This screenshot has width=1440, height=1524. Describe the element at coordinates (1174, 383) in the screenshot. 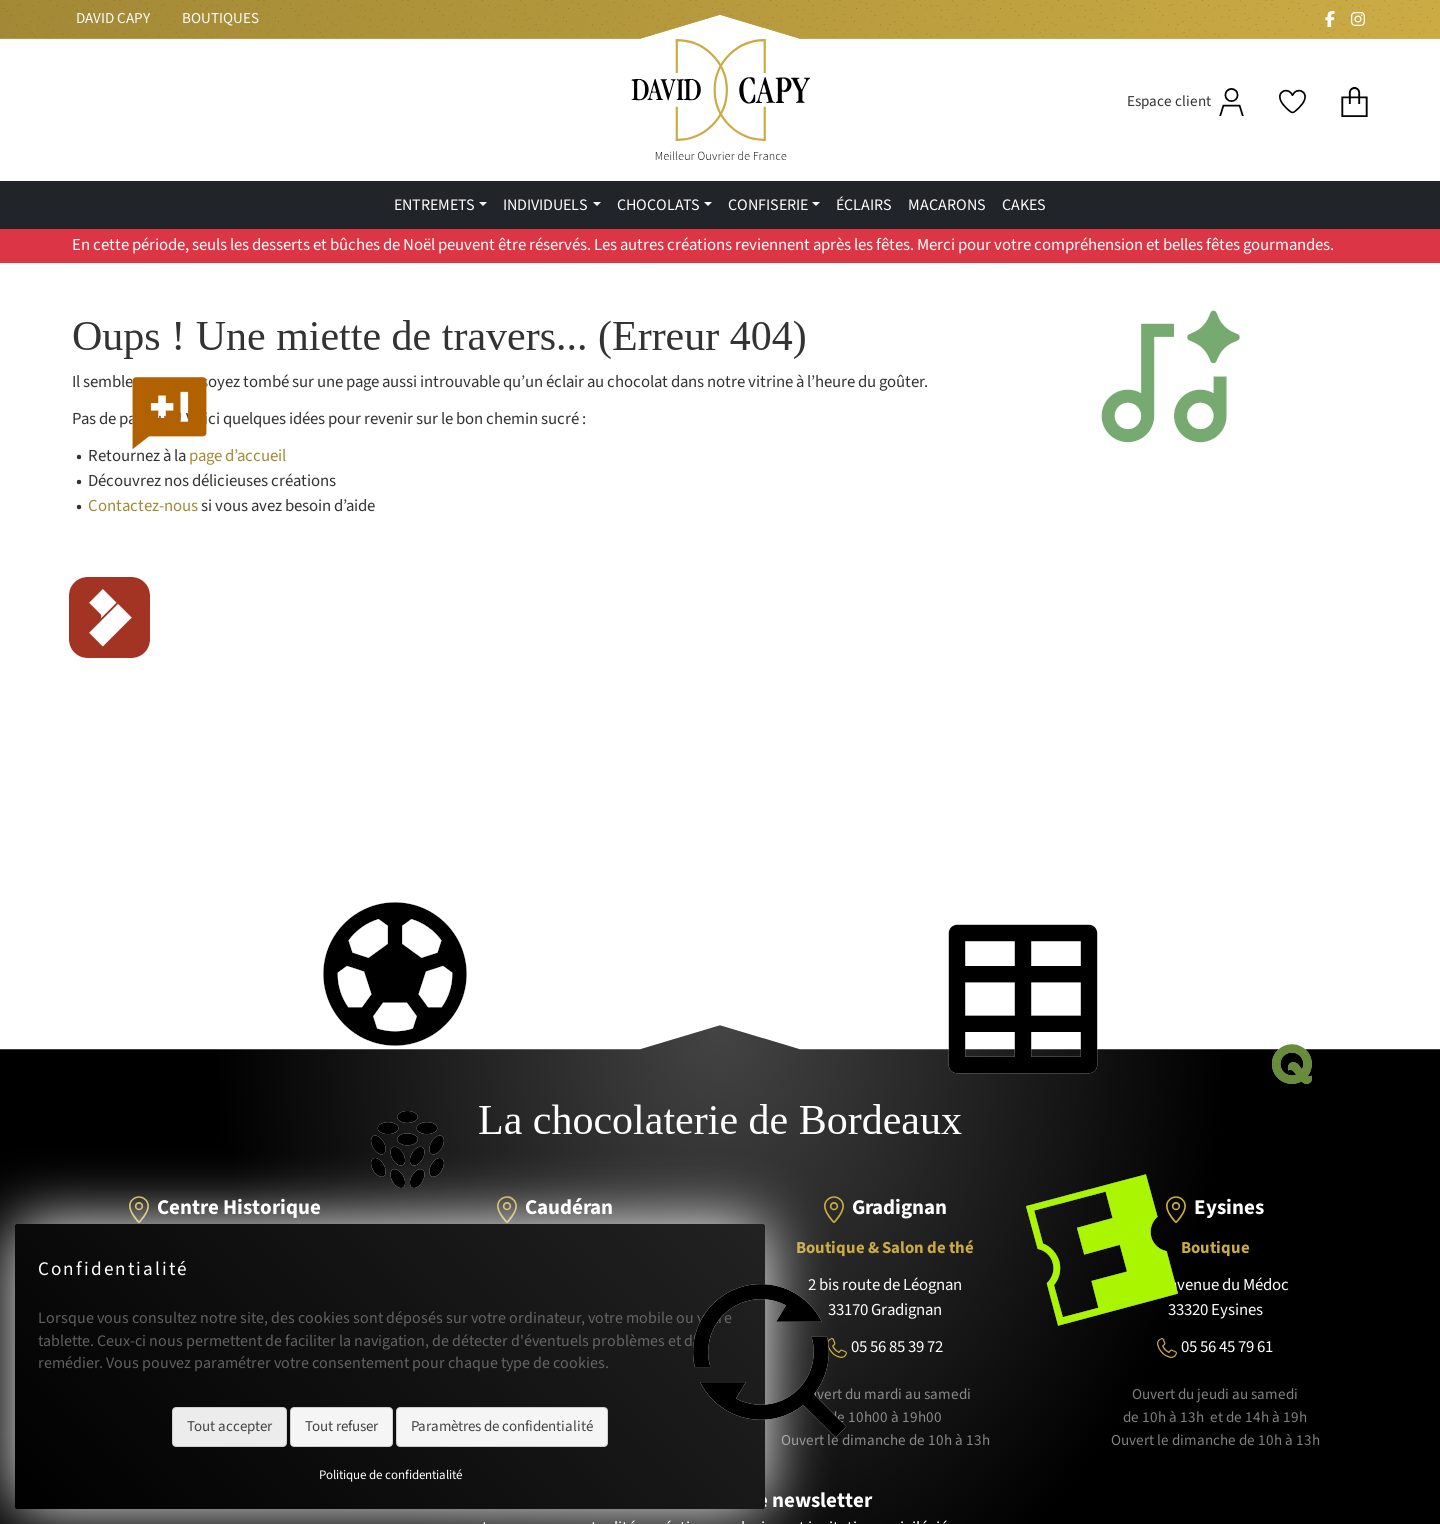

I see `access AI-powered music features` at that location.